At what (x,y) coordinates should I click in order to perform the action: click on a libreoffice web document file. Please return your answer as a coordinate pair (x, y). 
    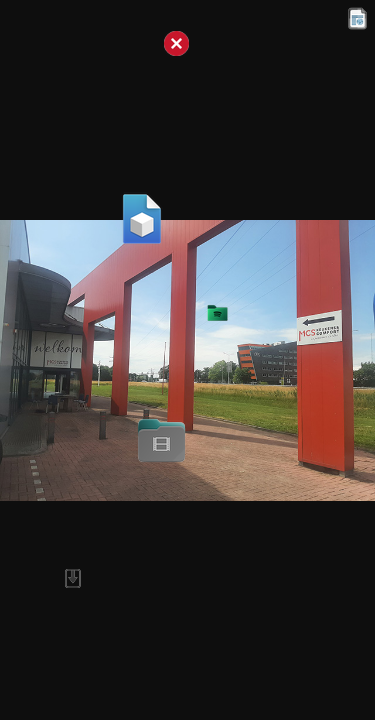
    Looking at the image, I should click on (357, 18).